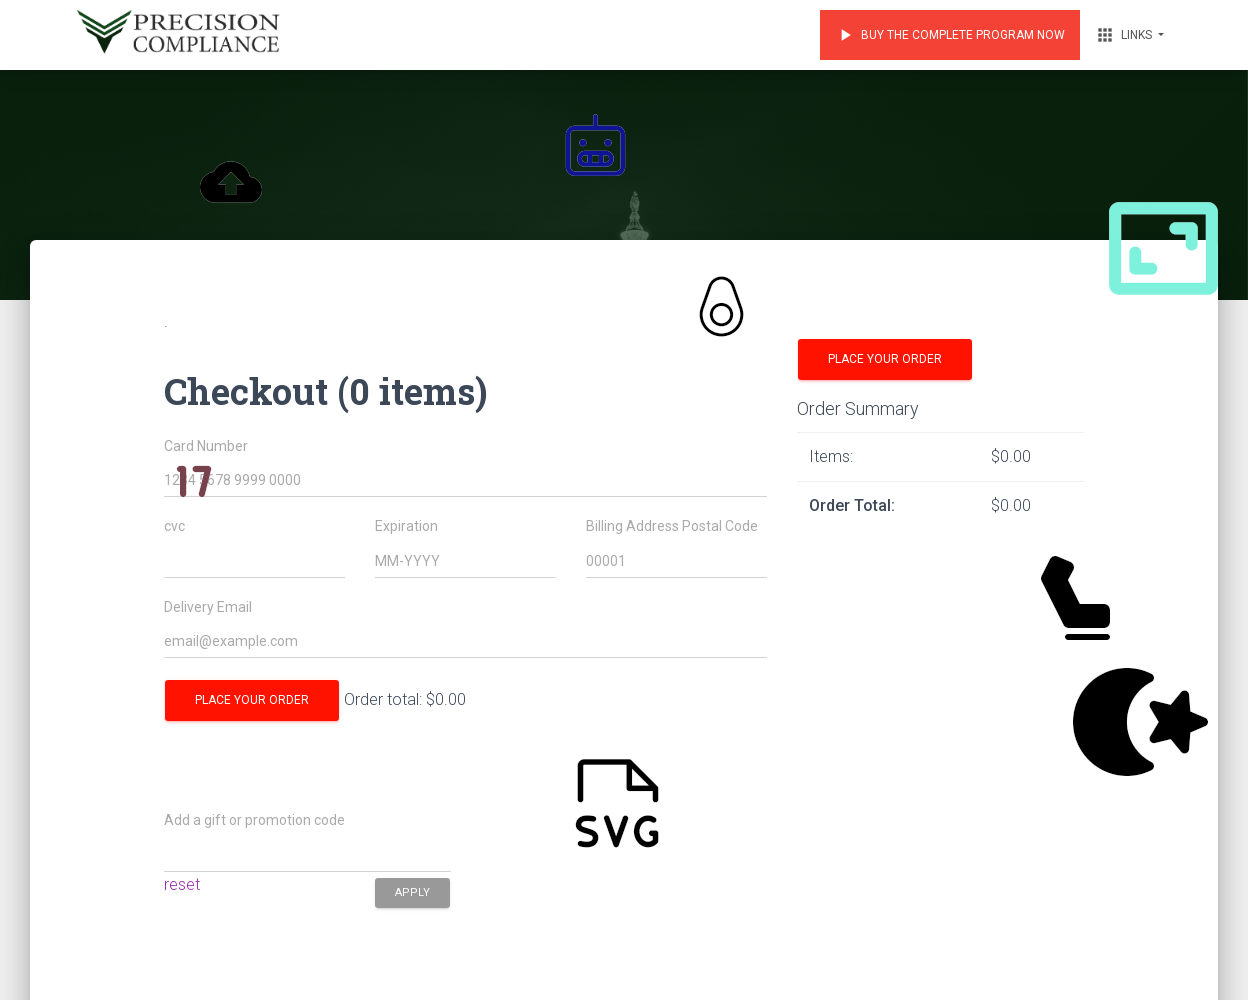 This screenshot has width=1248, height=1000. I want to click on view or open an SVG file, so click(618, 807).